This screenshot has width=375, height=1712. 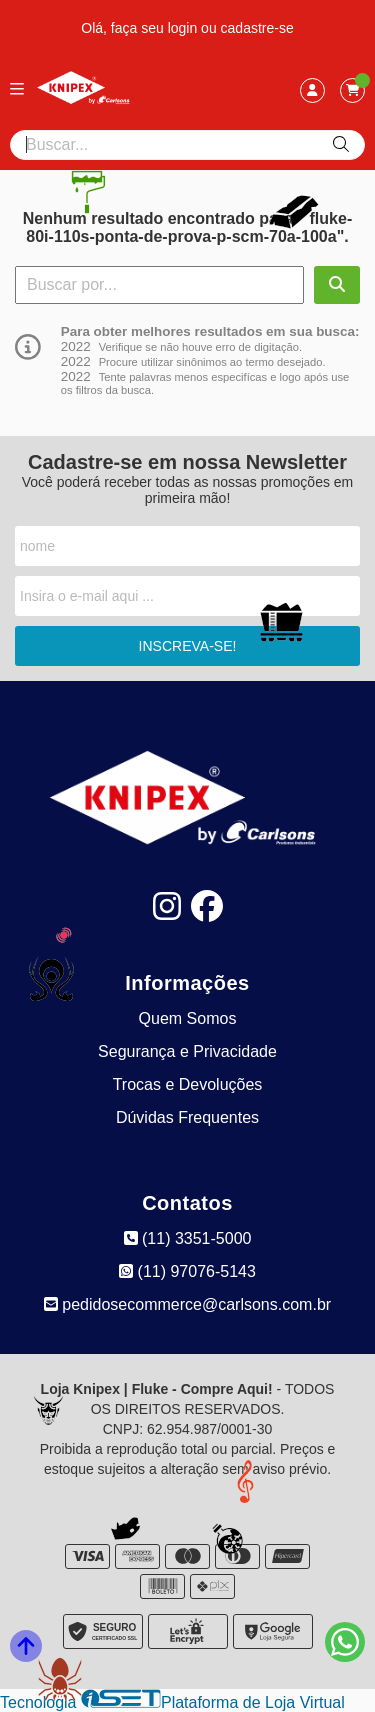 What do you see at coordinates (245, 1481) in the screenshot?
I see `access music or audio settings` at bounding box center [245, 1481].